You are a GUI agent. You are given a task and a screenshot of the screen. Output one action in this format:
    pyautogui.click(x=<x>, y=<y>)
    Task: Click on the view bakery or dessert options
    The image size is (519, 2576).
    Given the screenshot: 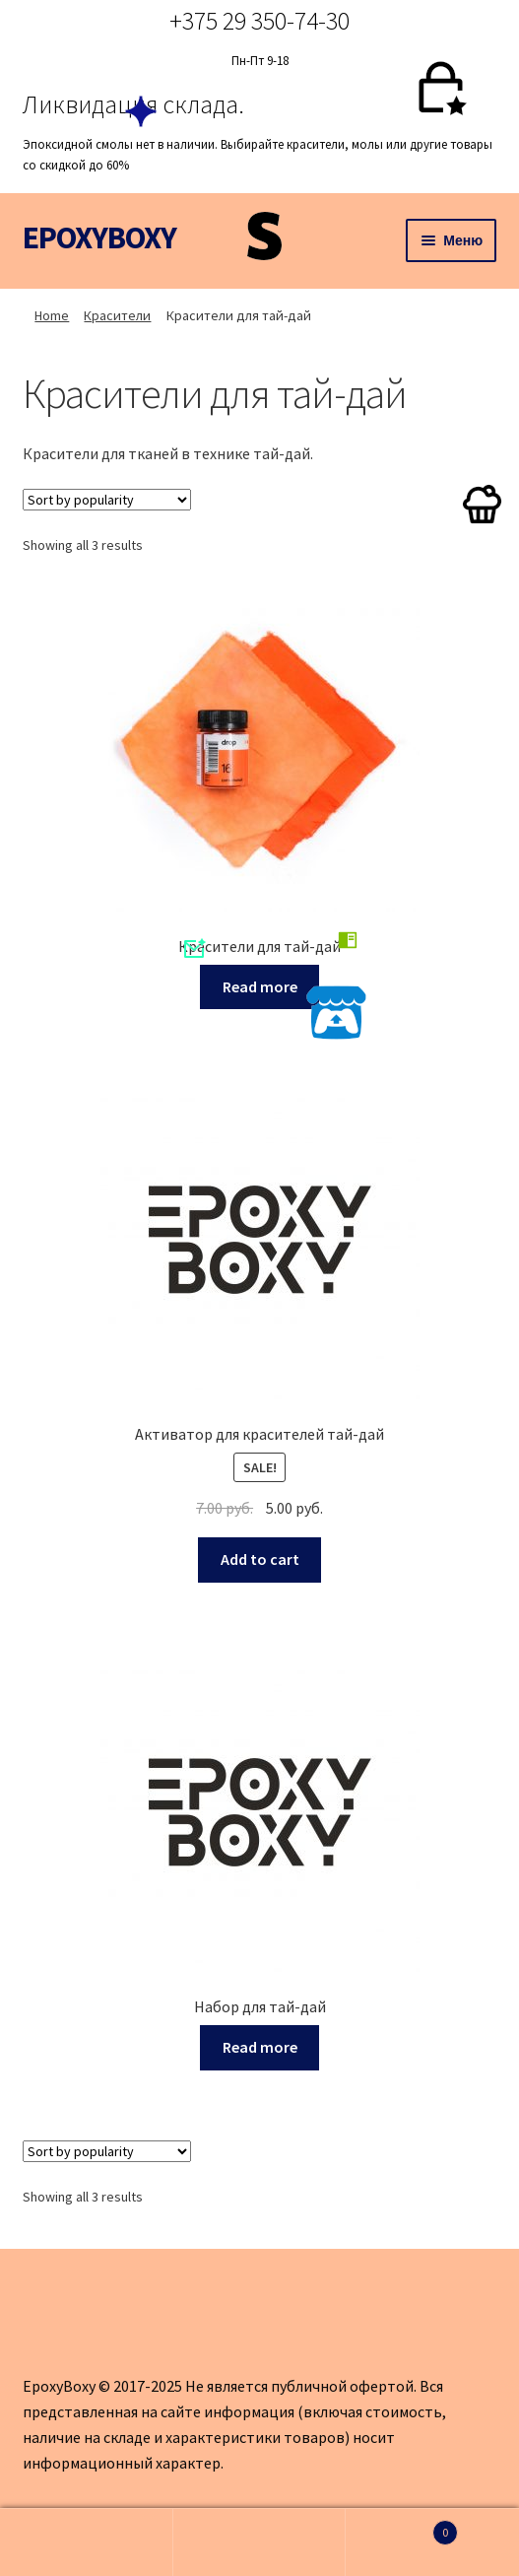 What is the action you would take?
    pyautogui.click(x=482, y=504)
    